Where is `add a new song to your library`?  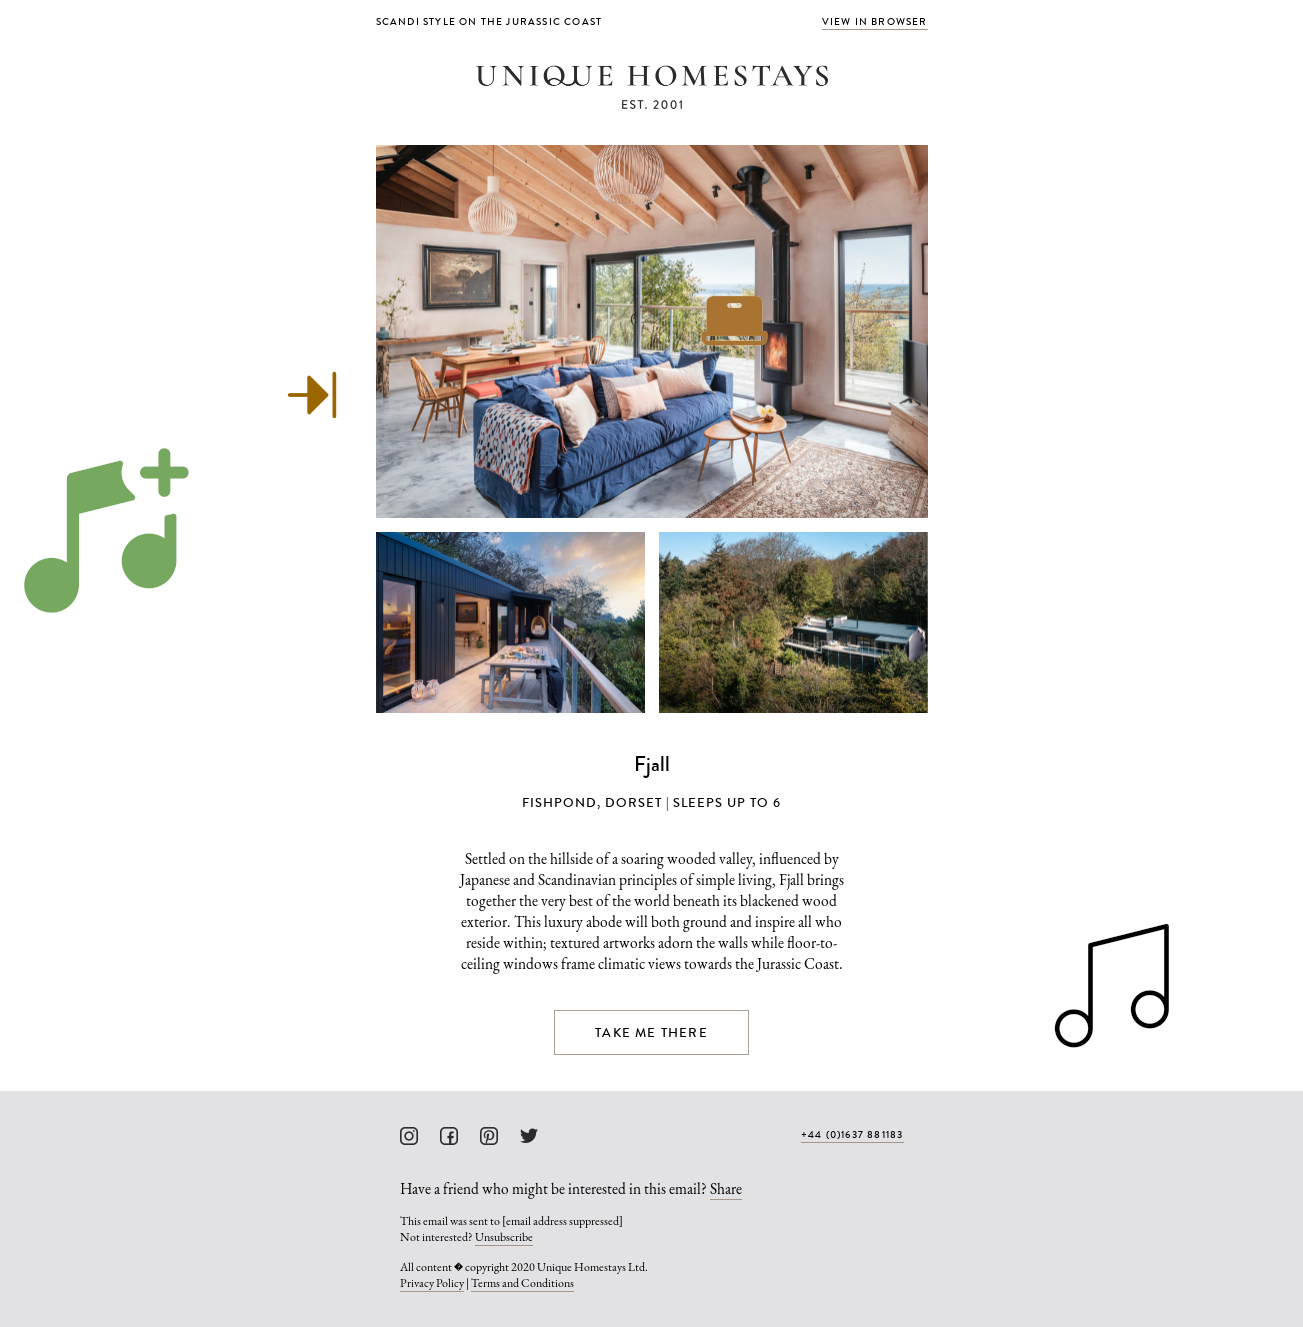 add a new song to your library is located at coordinates (109, 533).